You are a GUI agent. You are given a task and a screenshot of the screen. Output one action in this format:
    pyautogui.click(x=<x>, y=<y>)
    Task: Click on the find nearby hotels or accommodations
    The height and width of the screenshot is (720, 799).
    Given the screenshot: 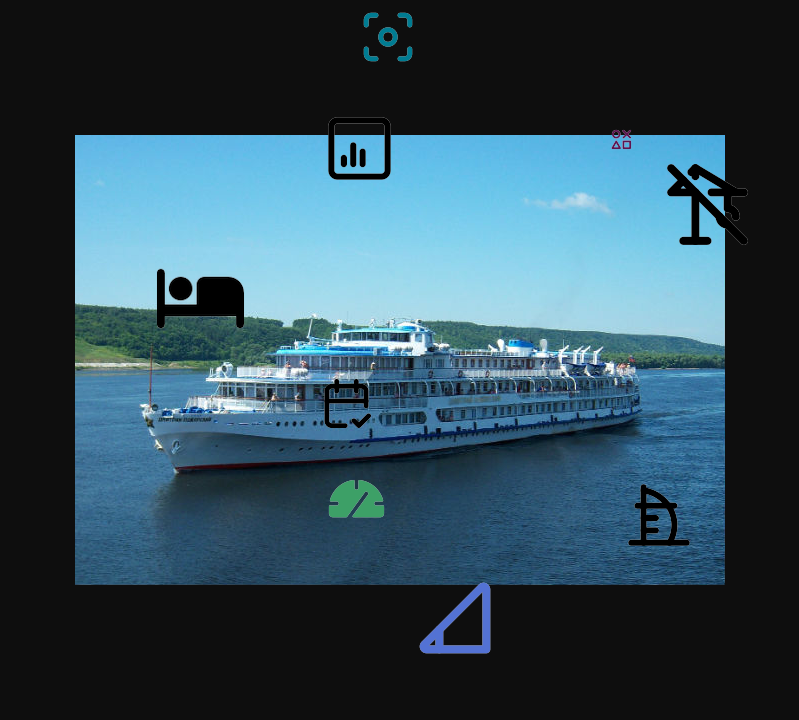 What is the action you would take?
    pyautogui.click(x=200, y=296)
    